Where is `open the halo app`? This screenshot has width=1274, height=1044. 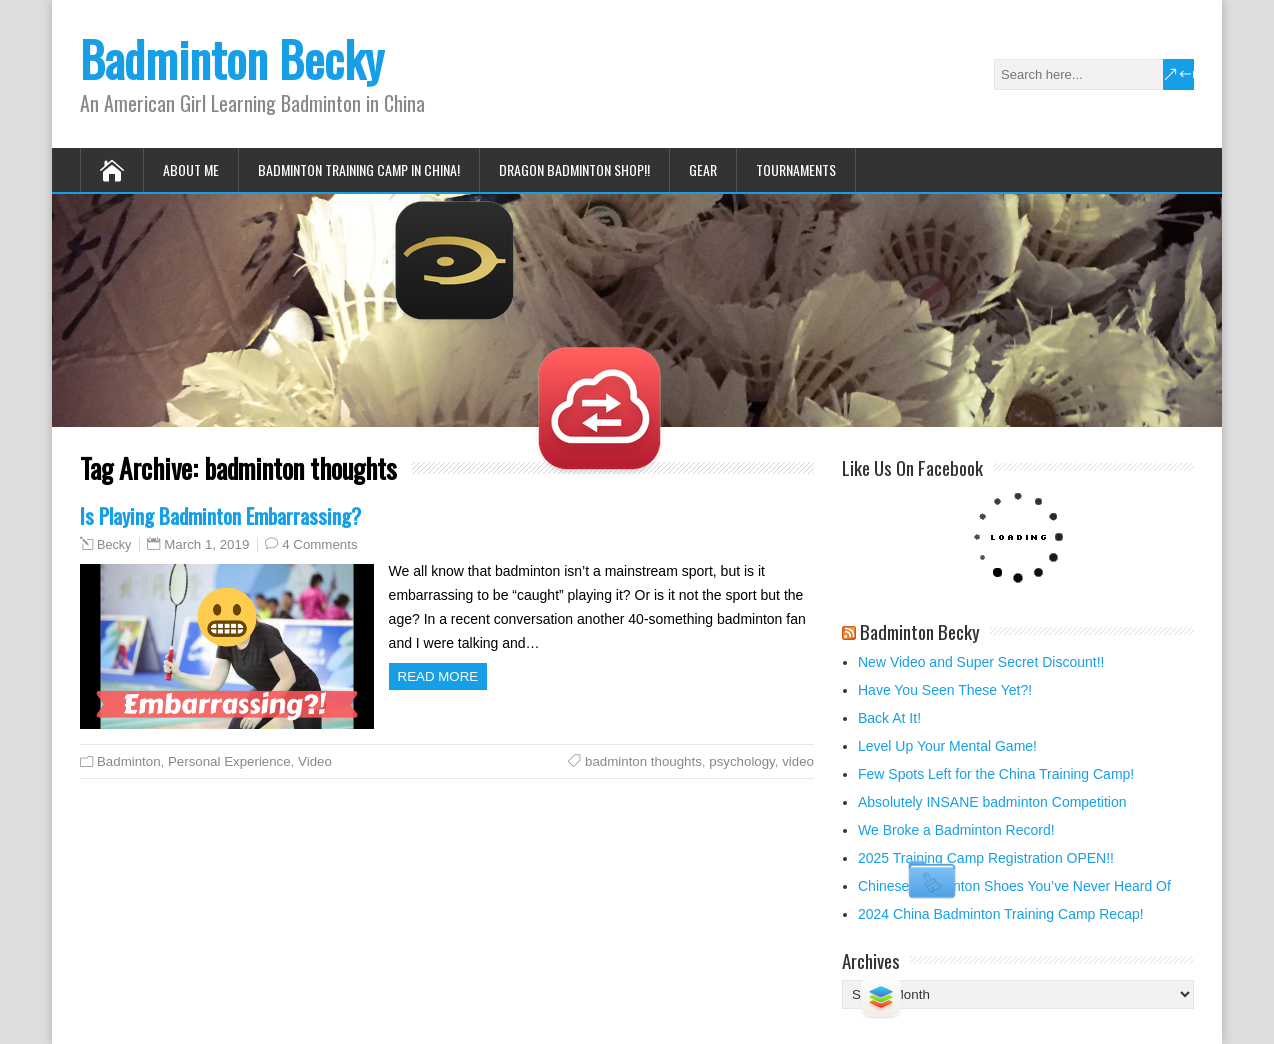 open the halo app is located at coordinates (454, 260).